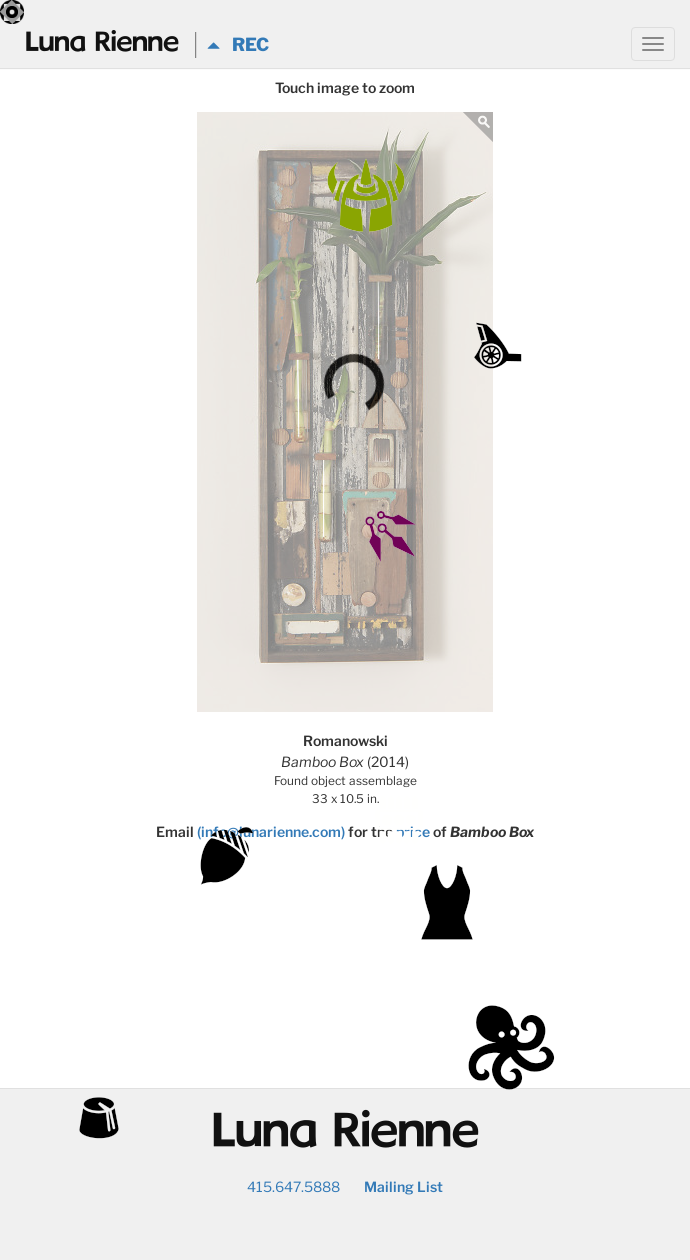 The image size is (690, 1260). I want to click on equip helmet or headgear, so click(366, 195).